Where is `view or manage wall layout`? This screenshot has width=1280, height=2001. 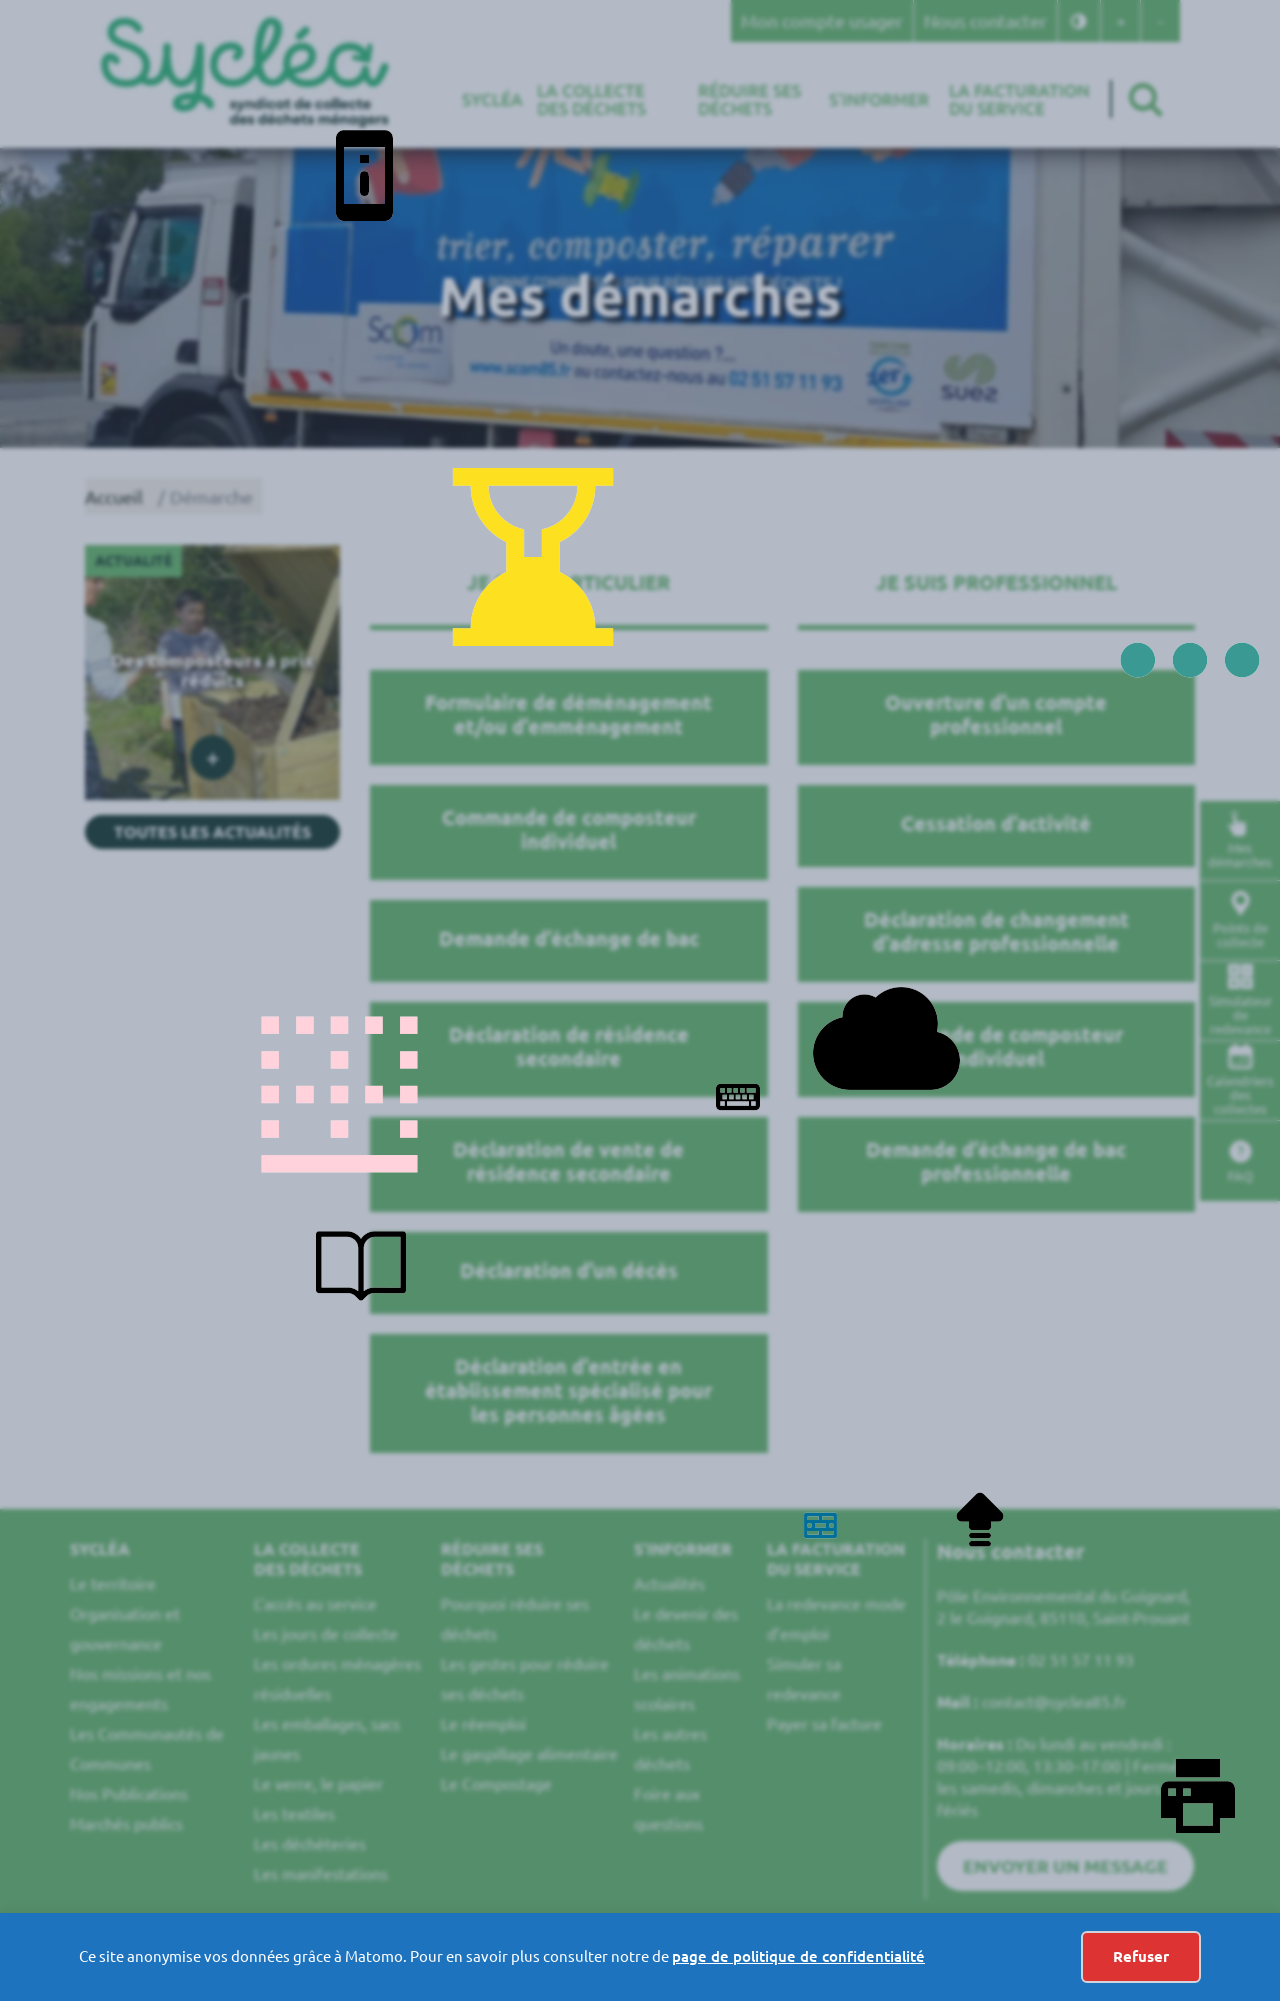
view or manage wall layout is located at coordinates (820, 1525).